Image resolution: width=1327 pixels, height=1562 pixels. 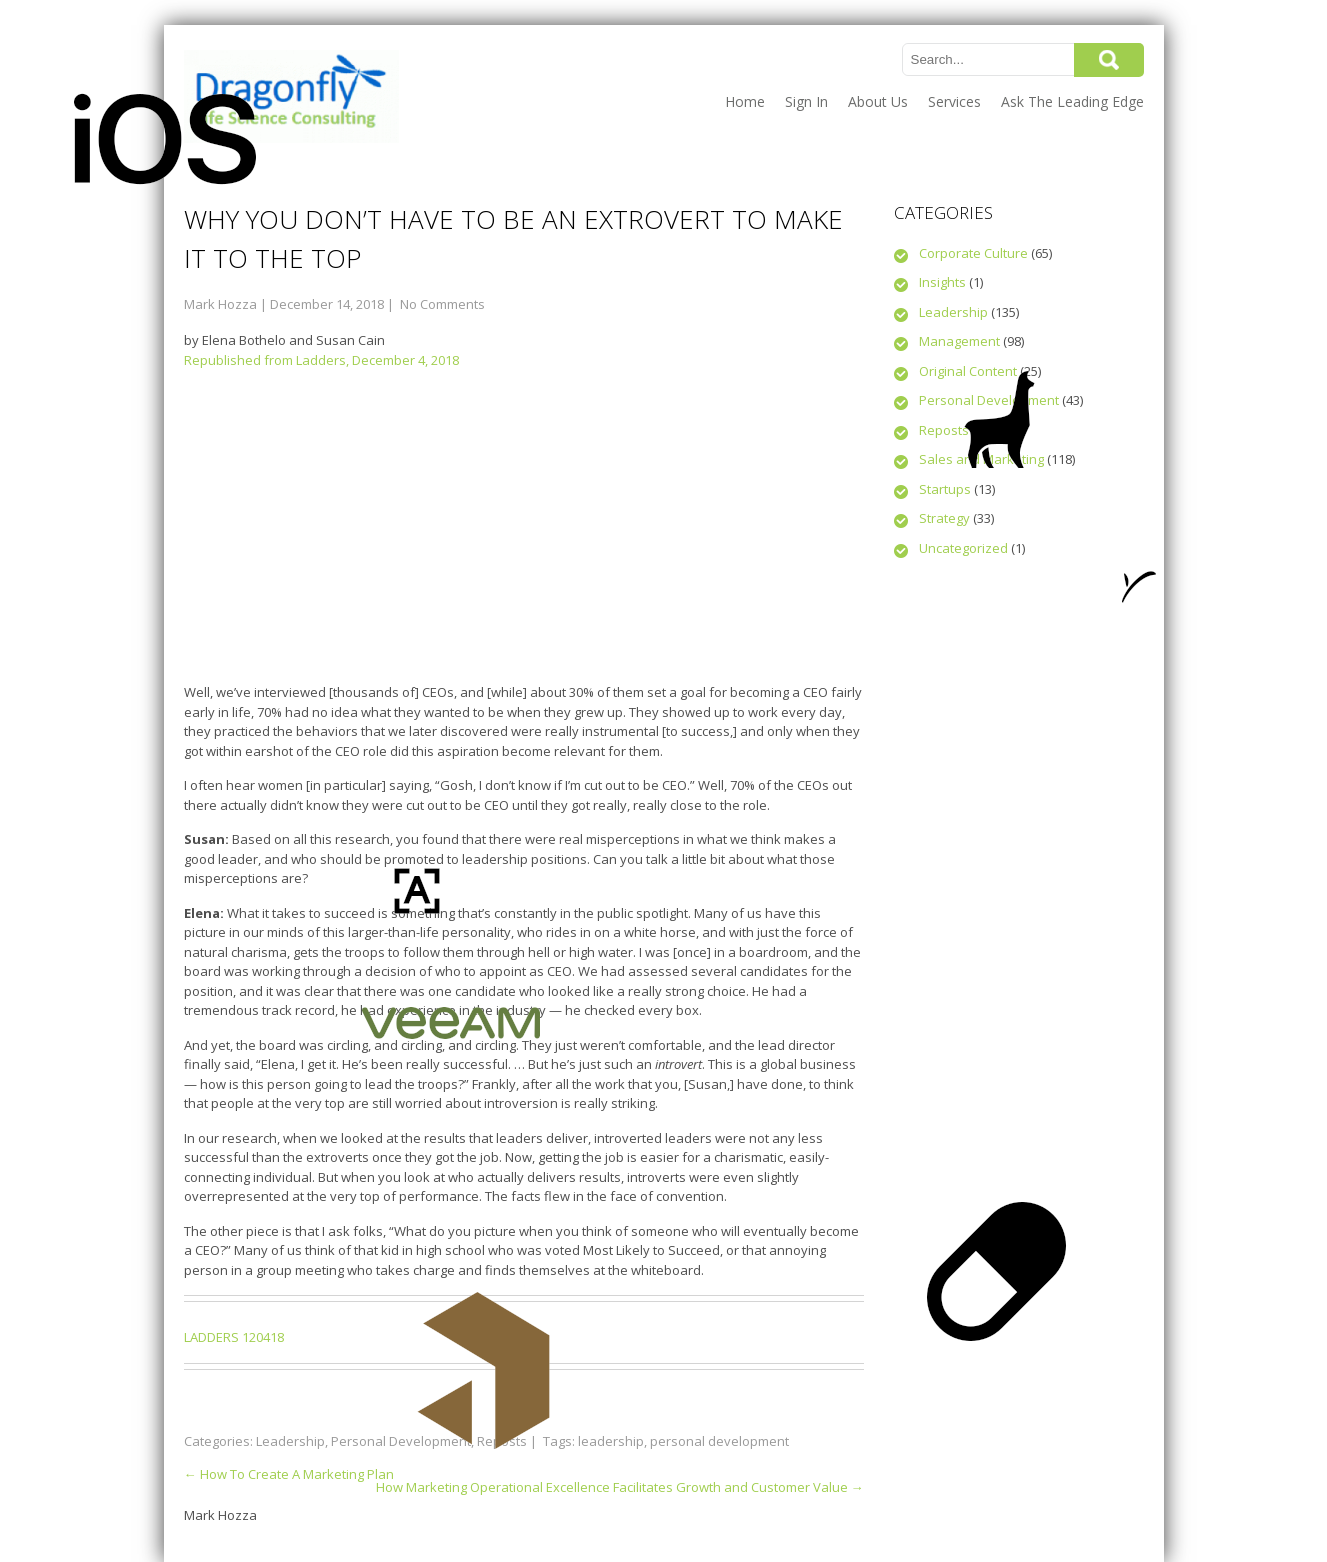 I want to click on Veeam company logo, so click(x=451, y=1023).